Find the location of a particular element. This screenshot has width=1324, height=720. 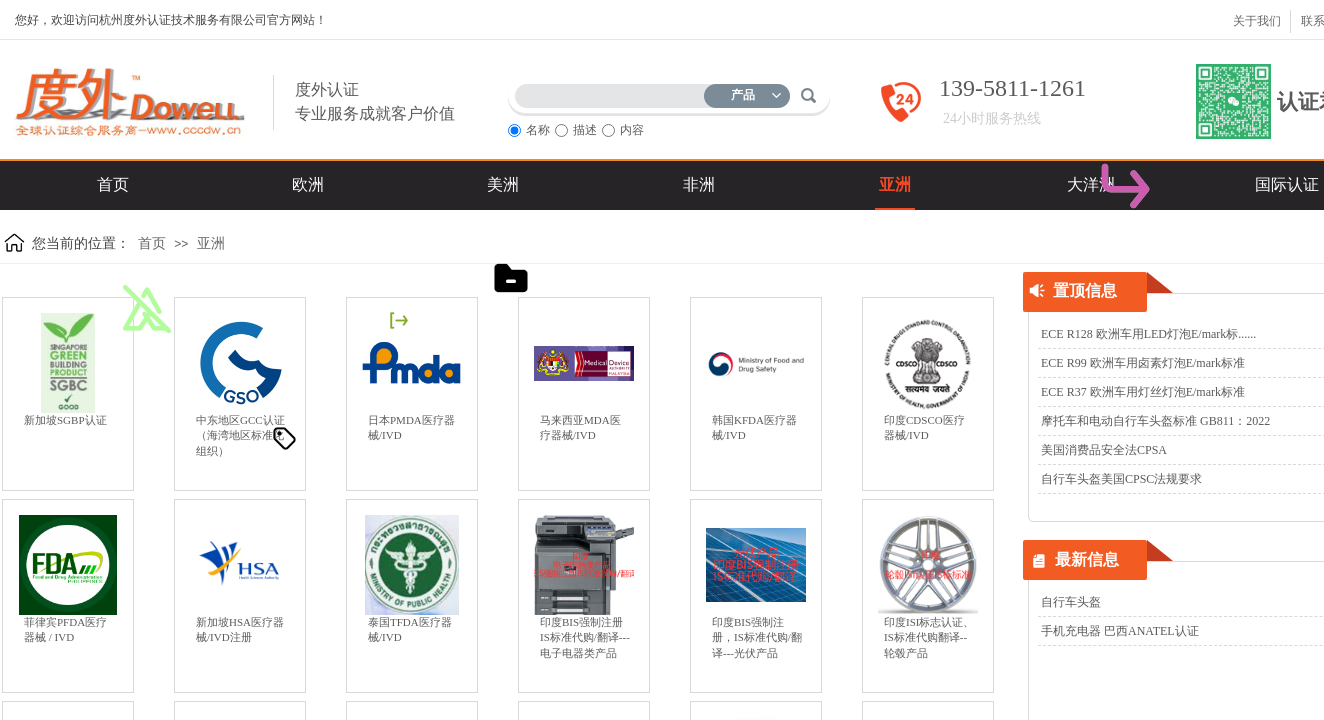

add or manage tags is located at coordinates (284, 438).